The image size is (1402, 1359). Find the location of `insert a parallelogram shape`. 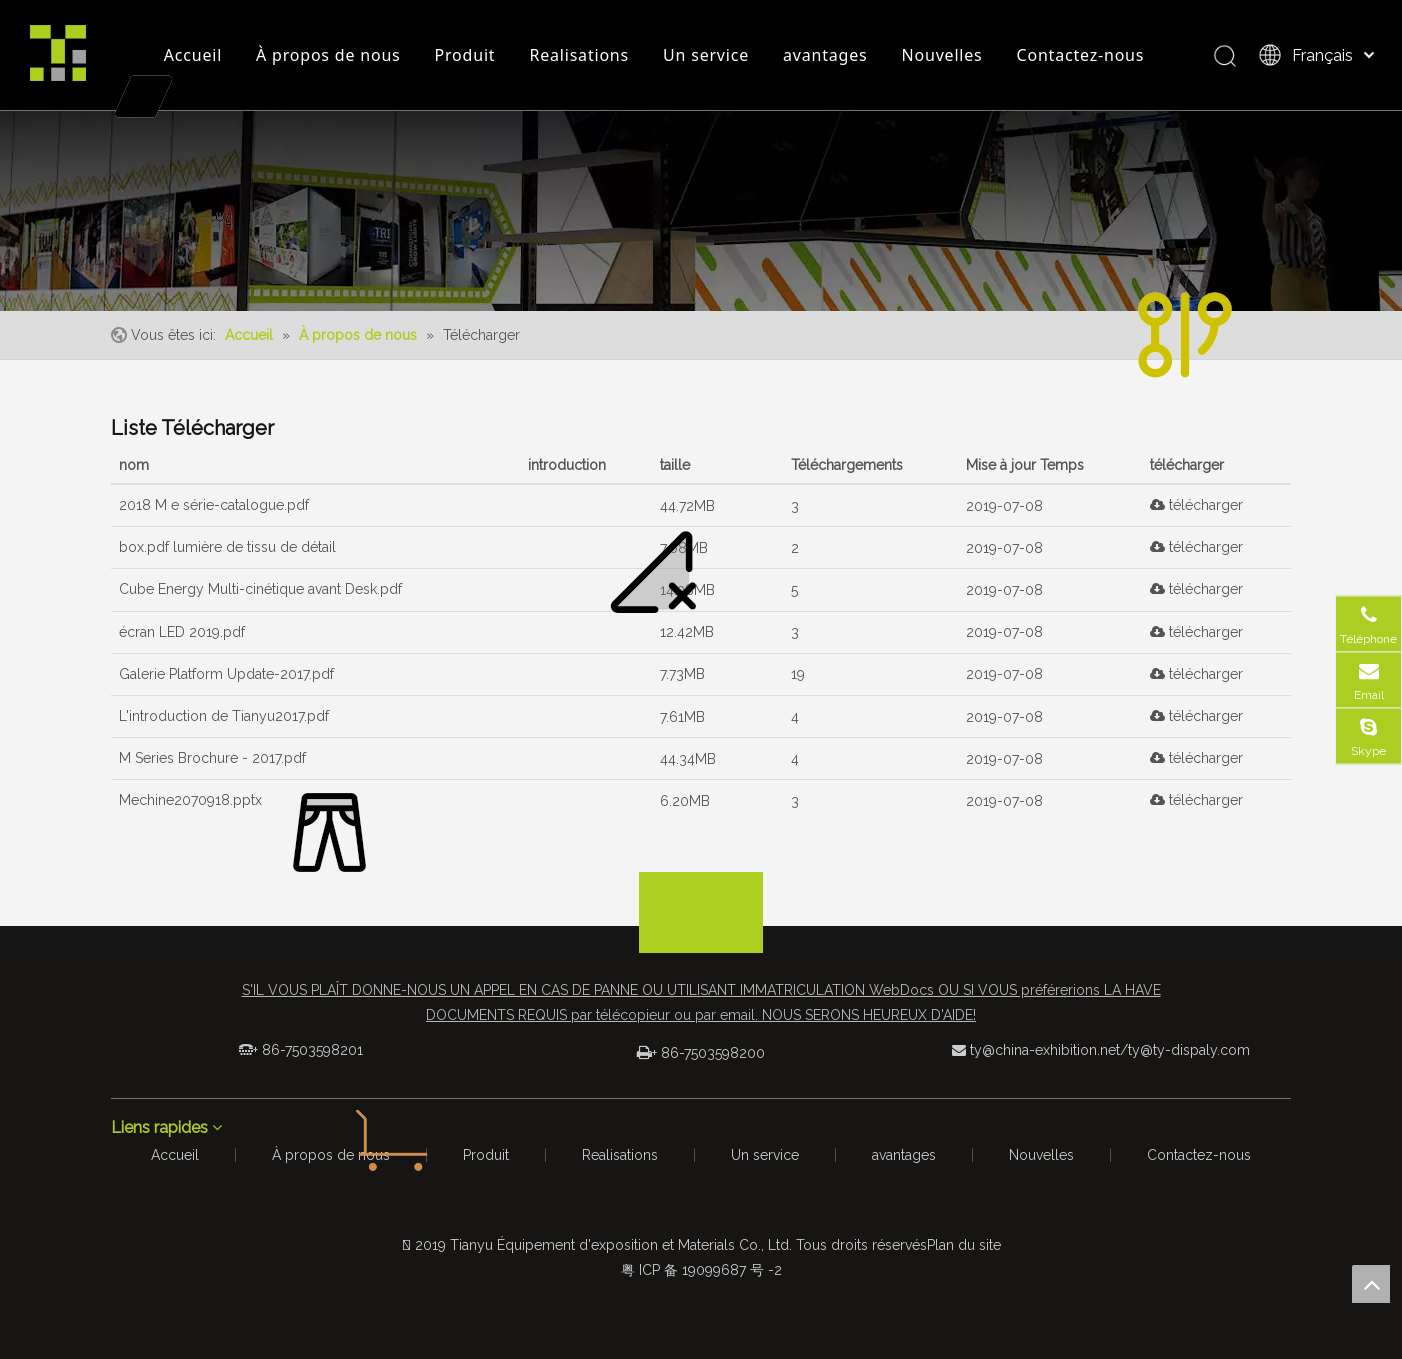

insert a parallelogram shape is located at coordinates (143, 96).